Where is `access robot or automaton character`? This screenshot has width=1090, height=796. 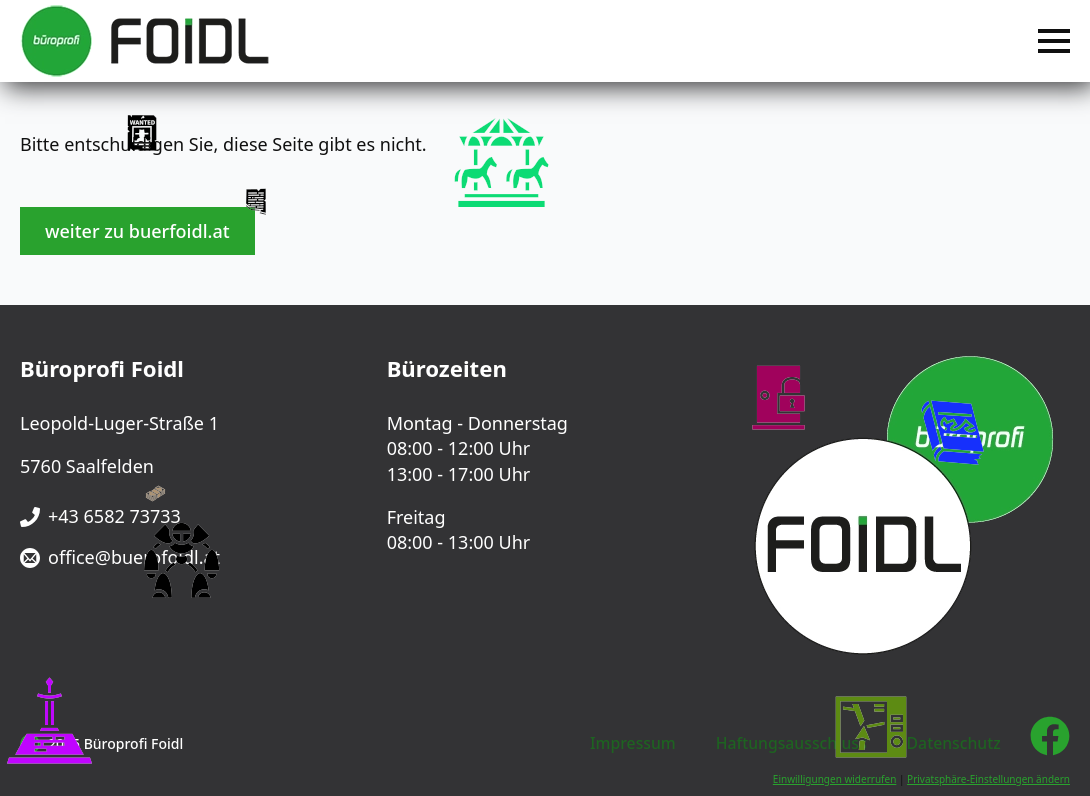 access robot or automaton character is located at coordinates (181, 560).